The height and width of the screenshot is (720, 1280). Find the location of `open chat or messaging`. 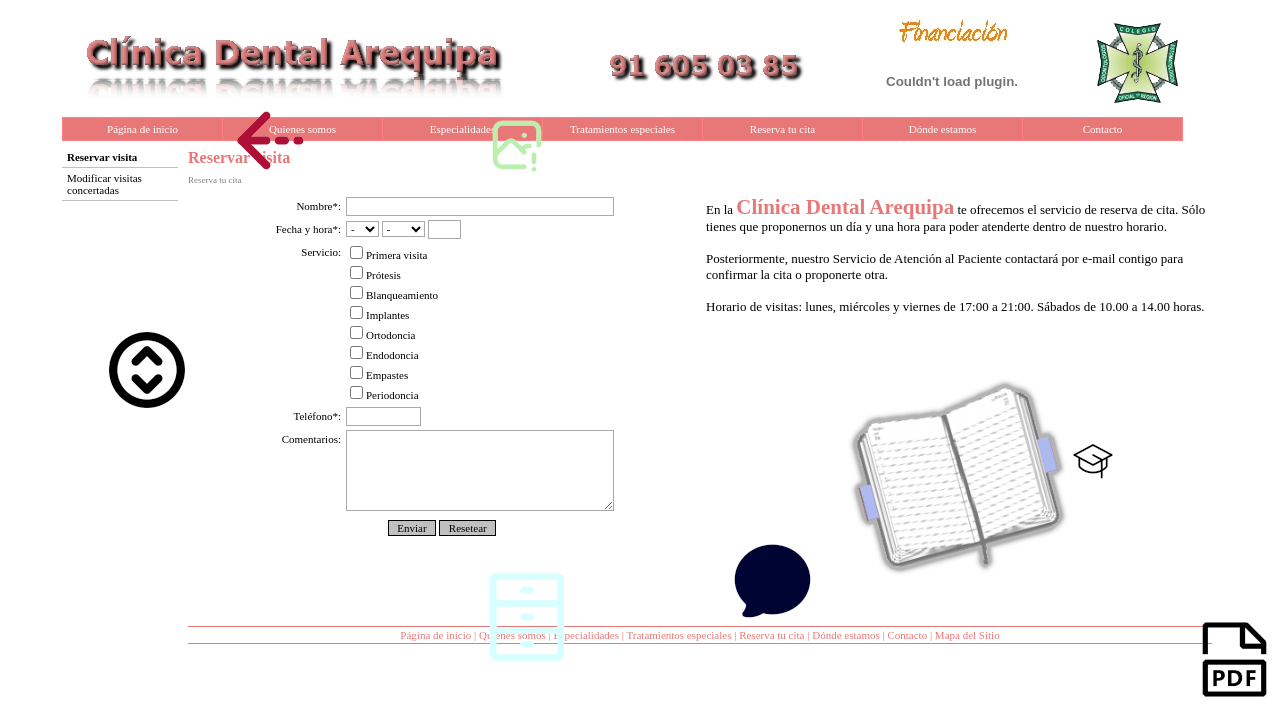

open chat or messaging is located at coordinates (772, 579).